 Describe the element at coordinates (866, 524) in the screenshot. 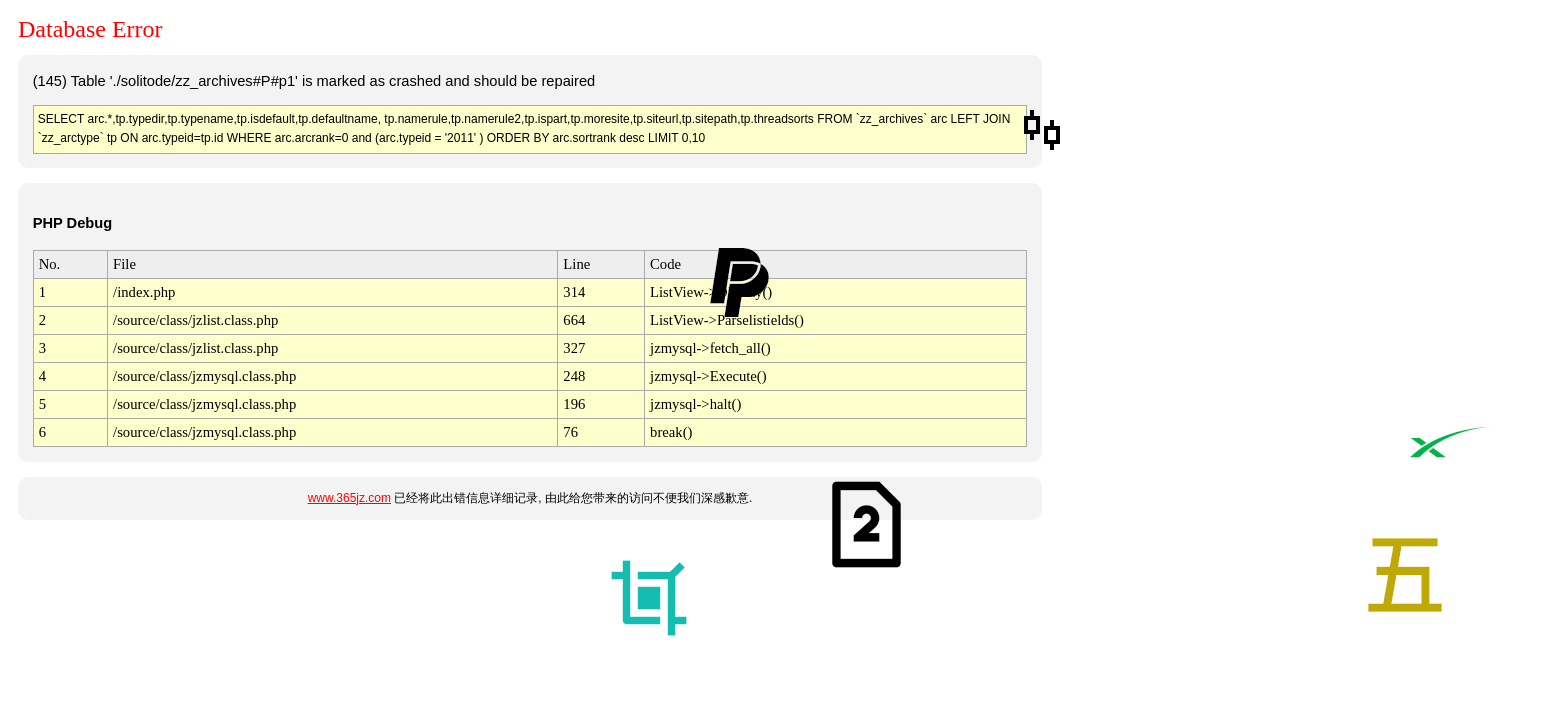

I see `indicates SIM card 2 is active` at that location.